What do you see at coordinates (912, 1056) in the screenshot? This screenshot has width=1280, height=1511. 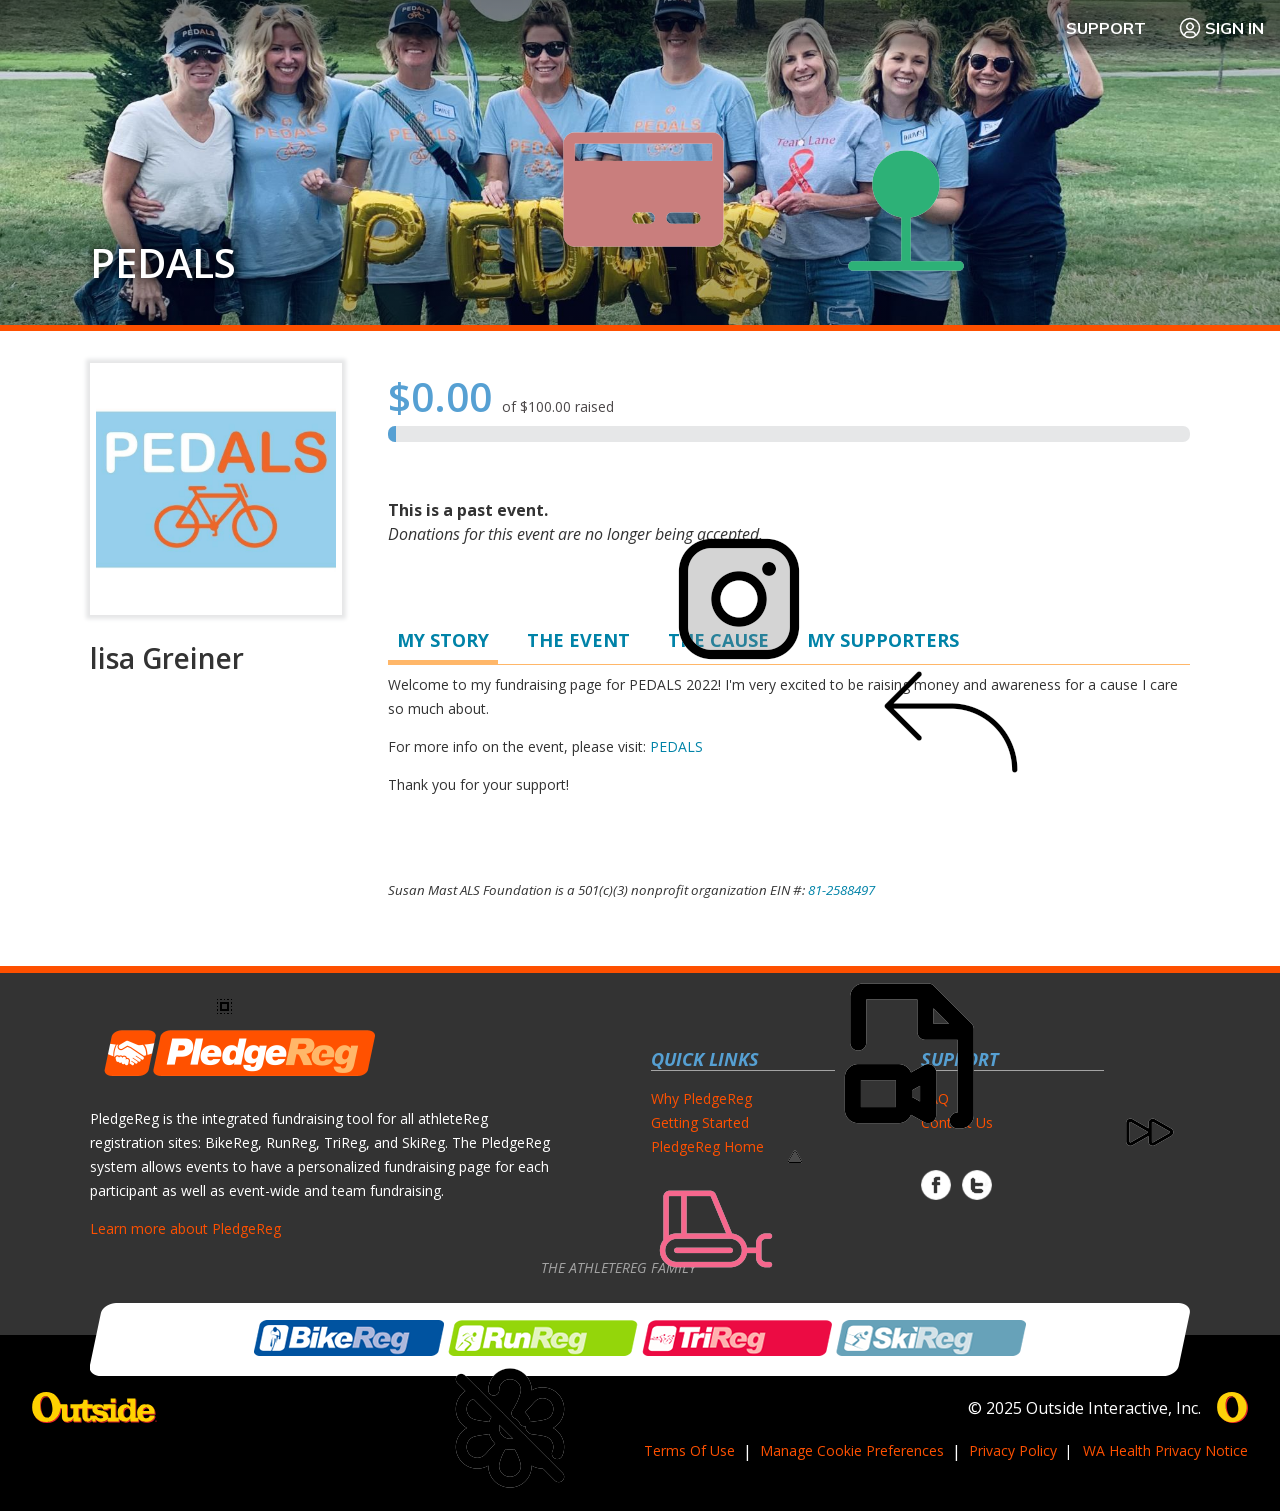 I see `open a video file` at bounding box center [912, 1056].